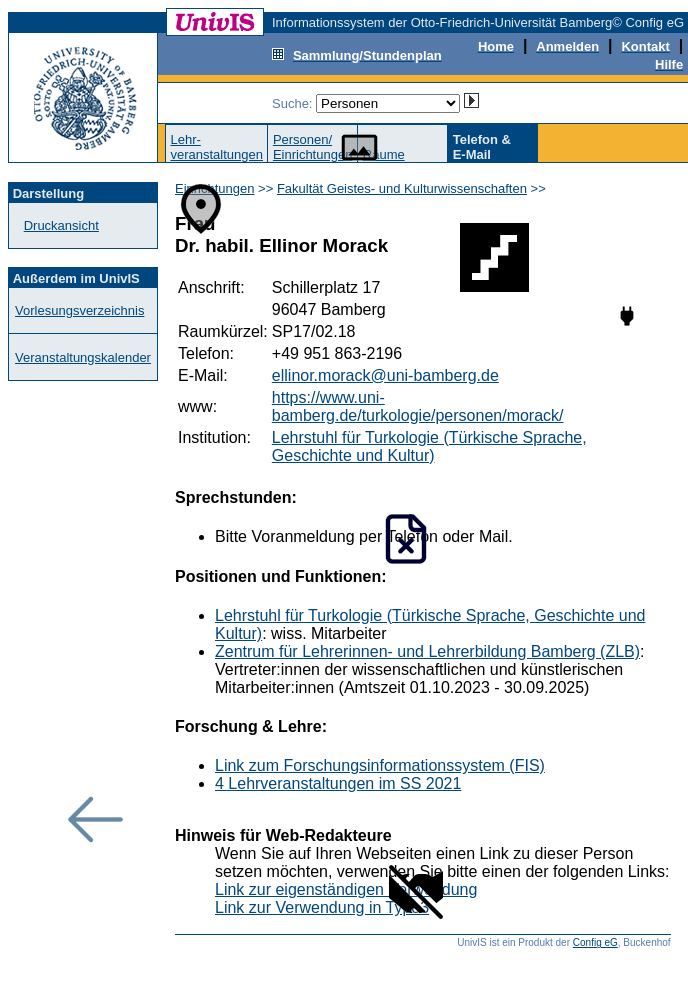 This screenshot has width=688, height=981. I want to click on indicates stairs or stairway access, so click(494, 257).